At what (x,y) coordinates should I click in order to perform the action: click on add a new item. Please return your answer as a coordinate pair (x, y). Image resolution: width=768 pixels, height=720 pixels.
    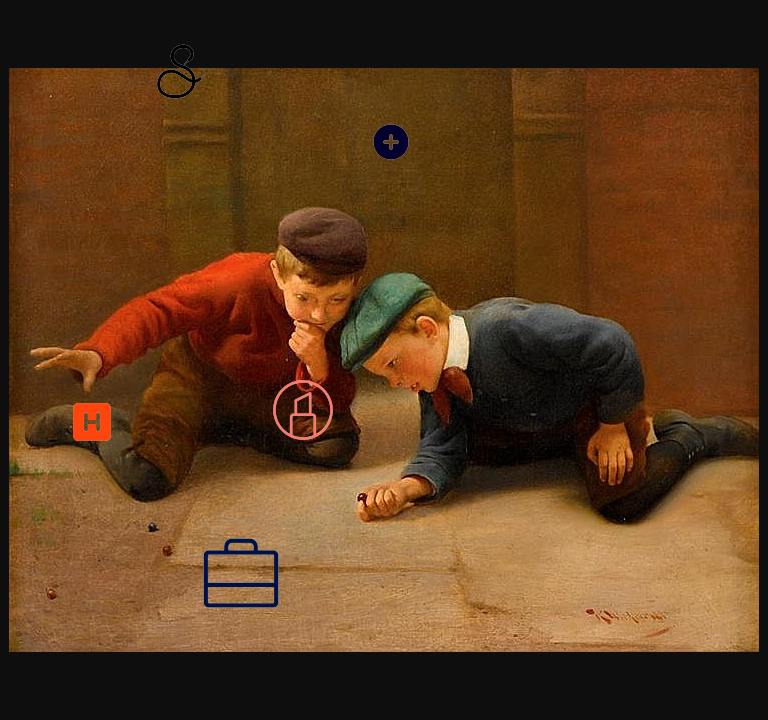
    Looking at the image, I should click on (391, 142).